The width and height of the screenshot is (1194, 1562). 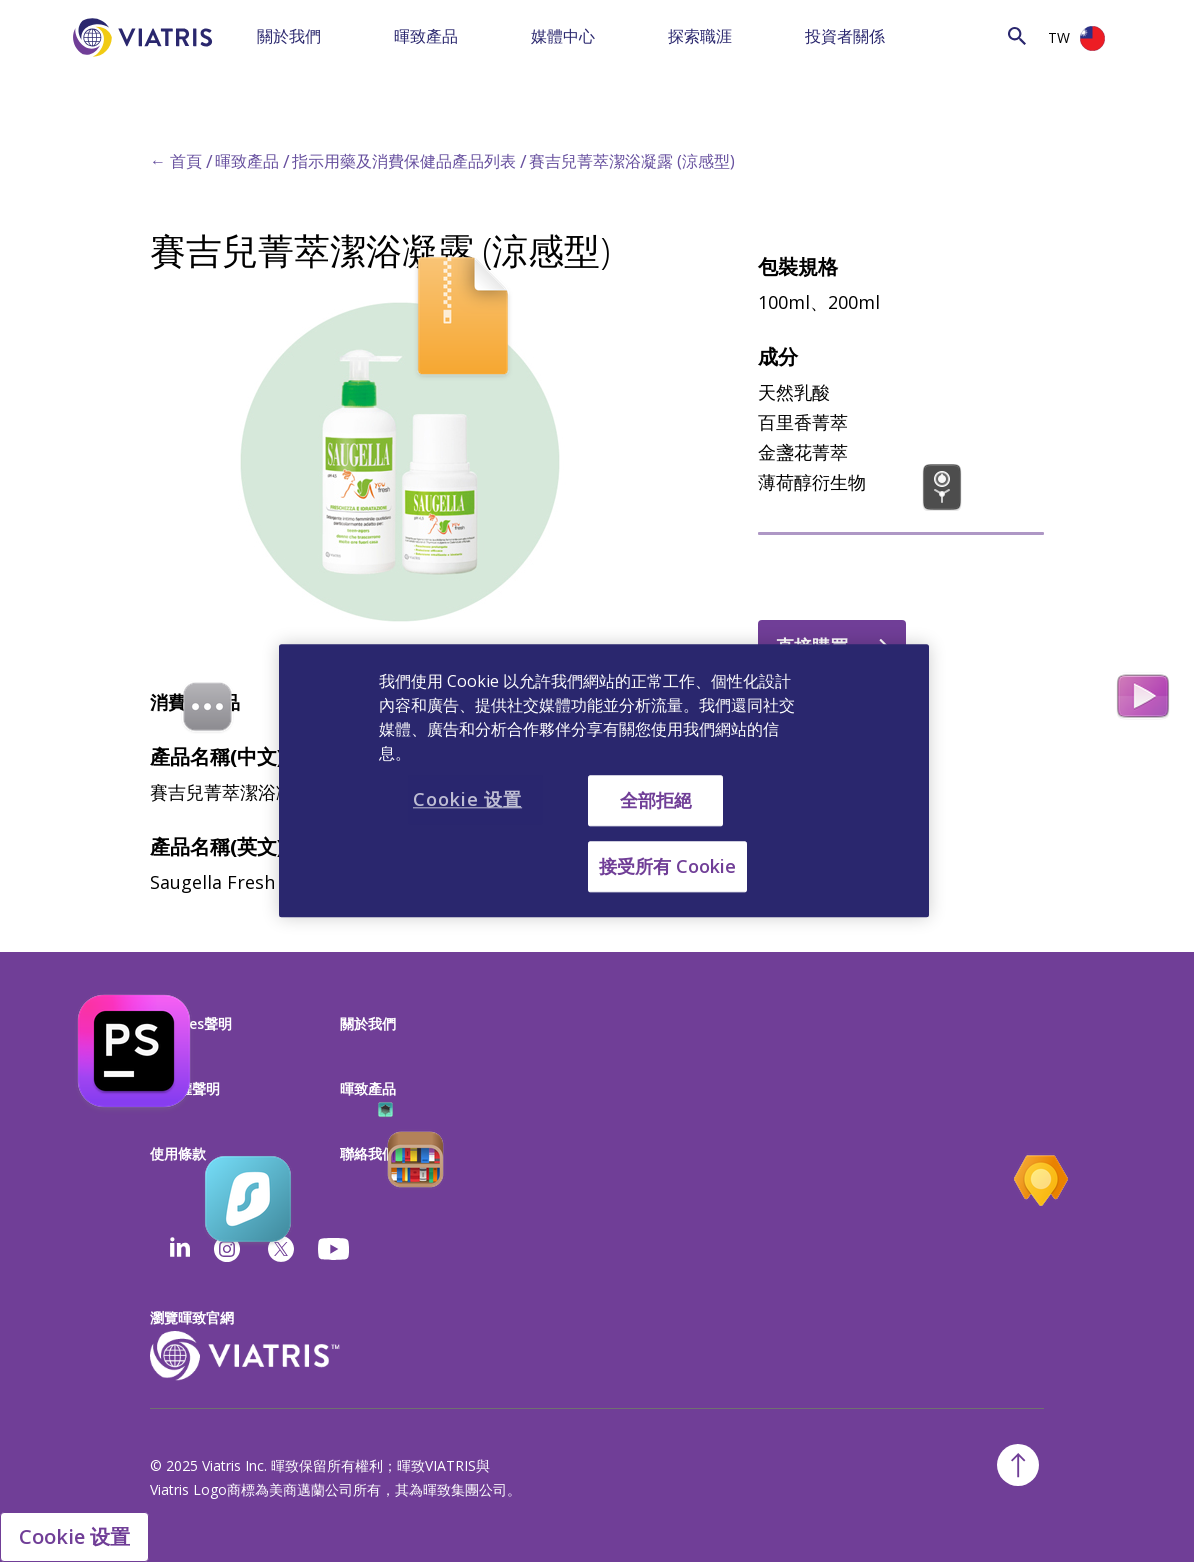 What do you see at coordinates (942, 487) in the screenshot?
I see `open déjà dup backup utility` at bounding box center [942, 487].